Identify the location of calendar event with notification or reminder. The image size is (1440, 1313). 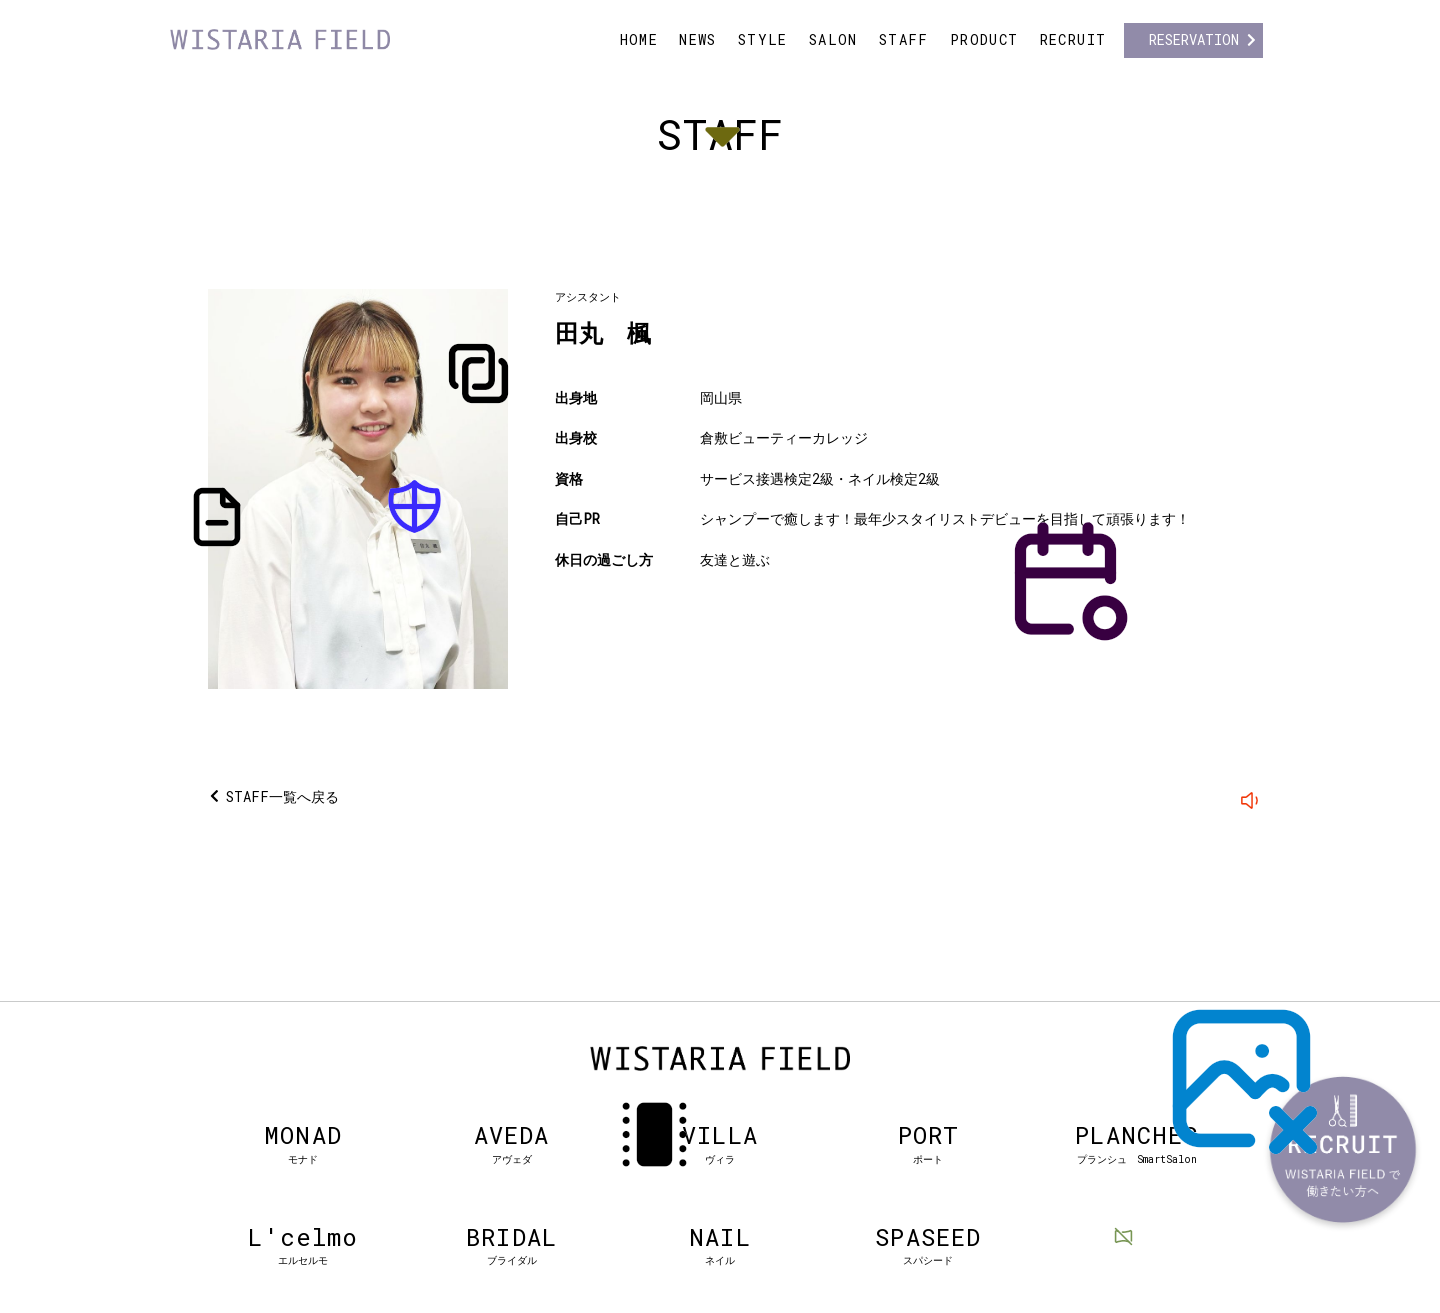
(1065, 578).